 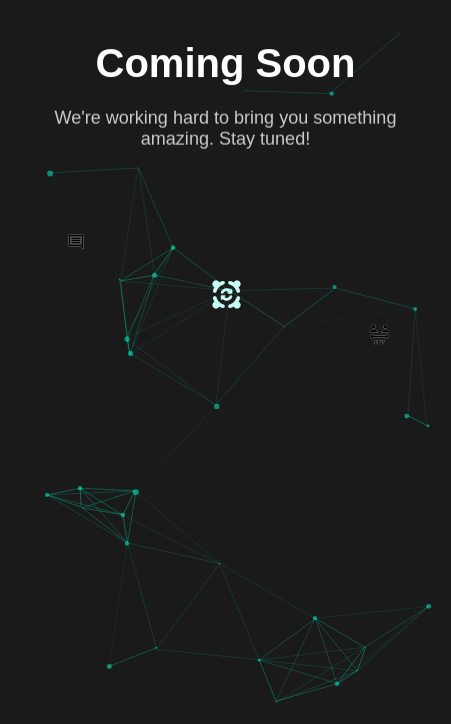 I want to click on indicates social distancing requirement of 6 feet, so click(x=379, y=334).